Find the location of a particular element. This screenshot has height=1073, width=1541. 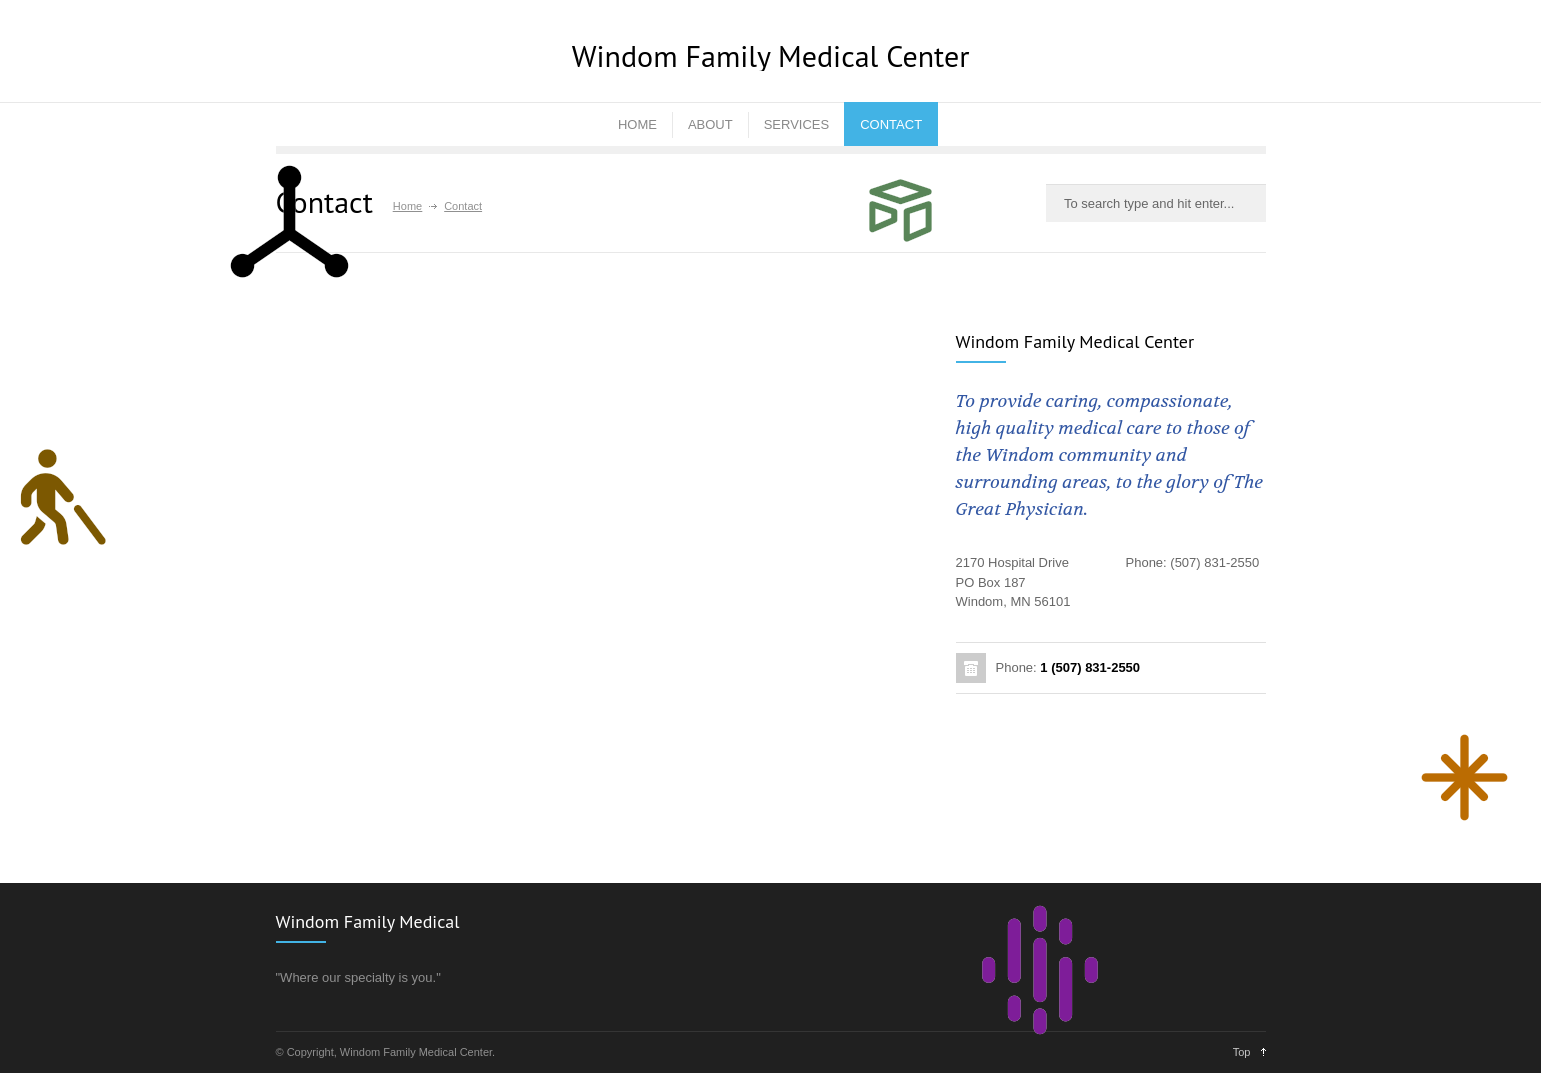

set or view your north star goal is located at coordinates (1464, 777).